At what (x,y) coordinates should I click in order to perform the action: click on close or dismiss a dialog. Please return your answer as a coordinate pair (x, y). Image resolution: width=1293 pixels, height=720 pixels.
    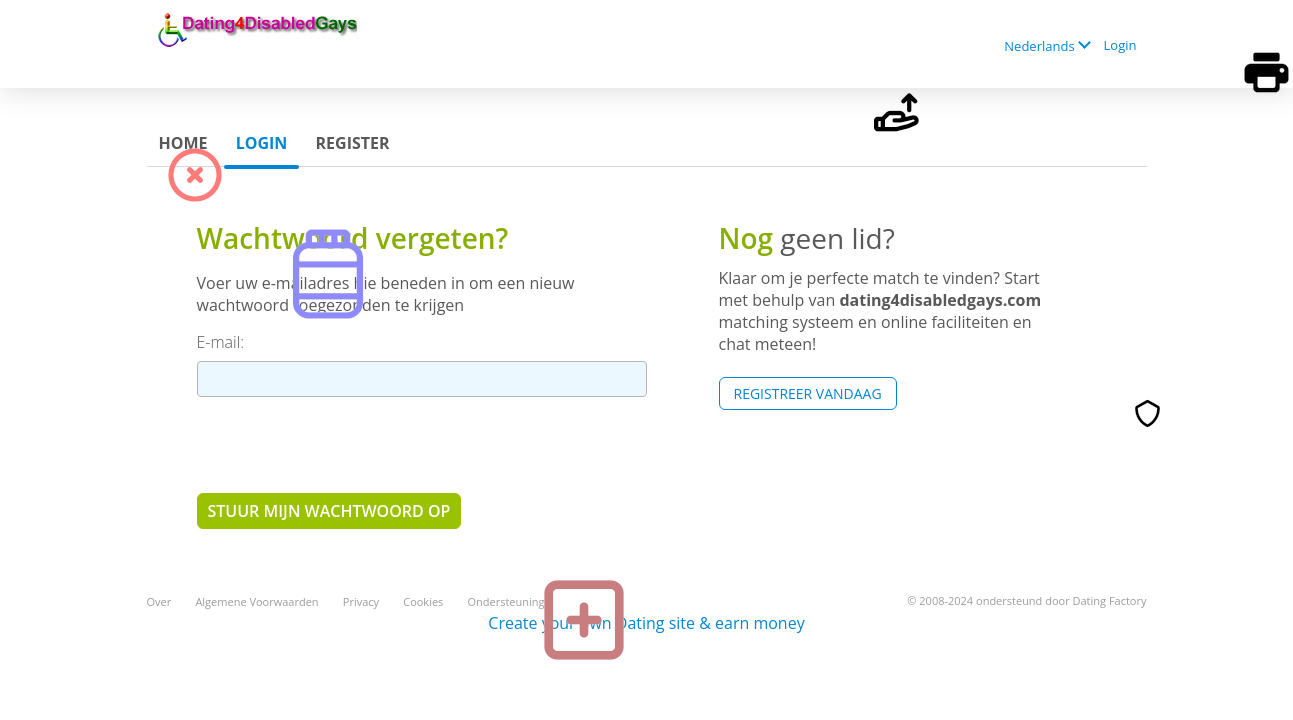
    Looking at the image, I should click on (195, 175).